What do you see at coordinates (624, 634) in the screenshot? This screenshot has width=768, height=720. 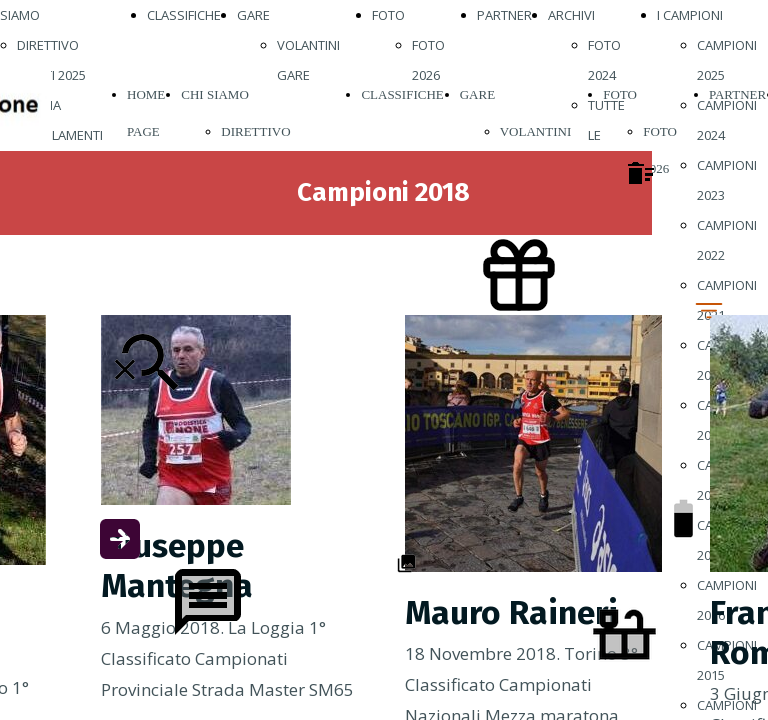 I see `browse kitchen countertop options` at bounding box center [624, 634].